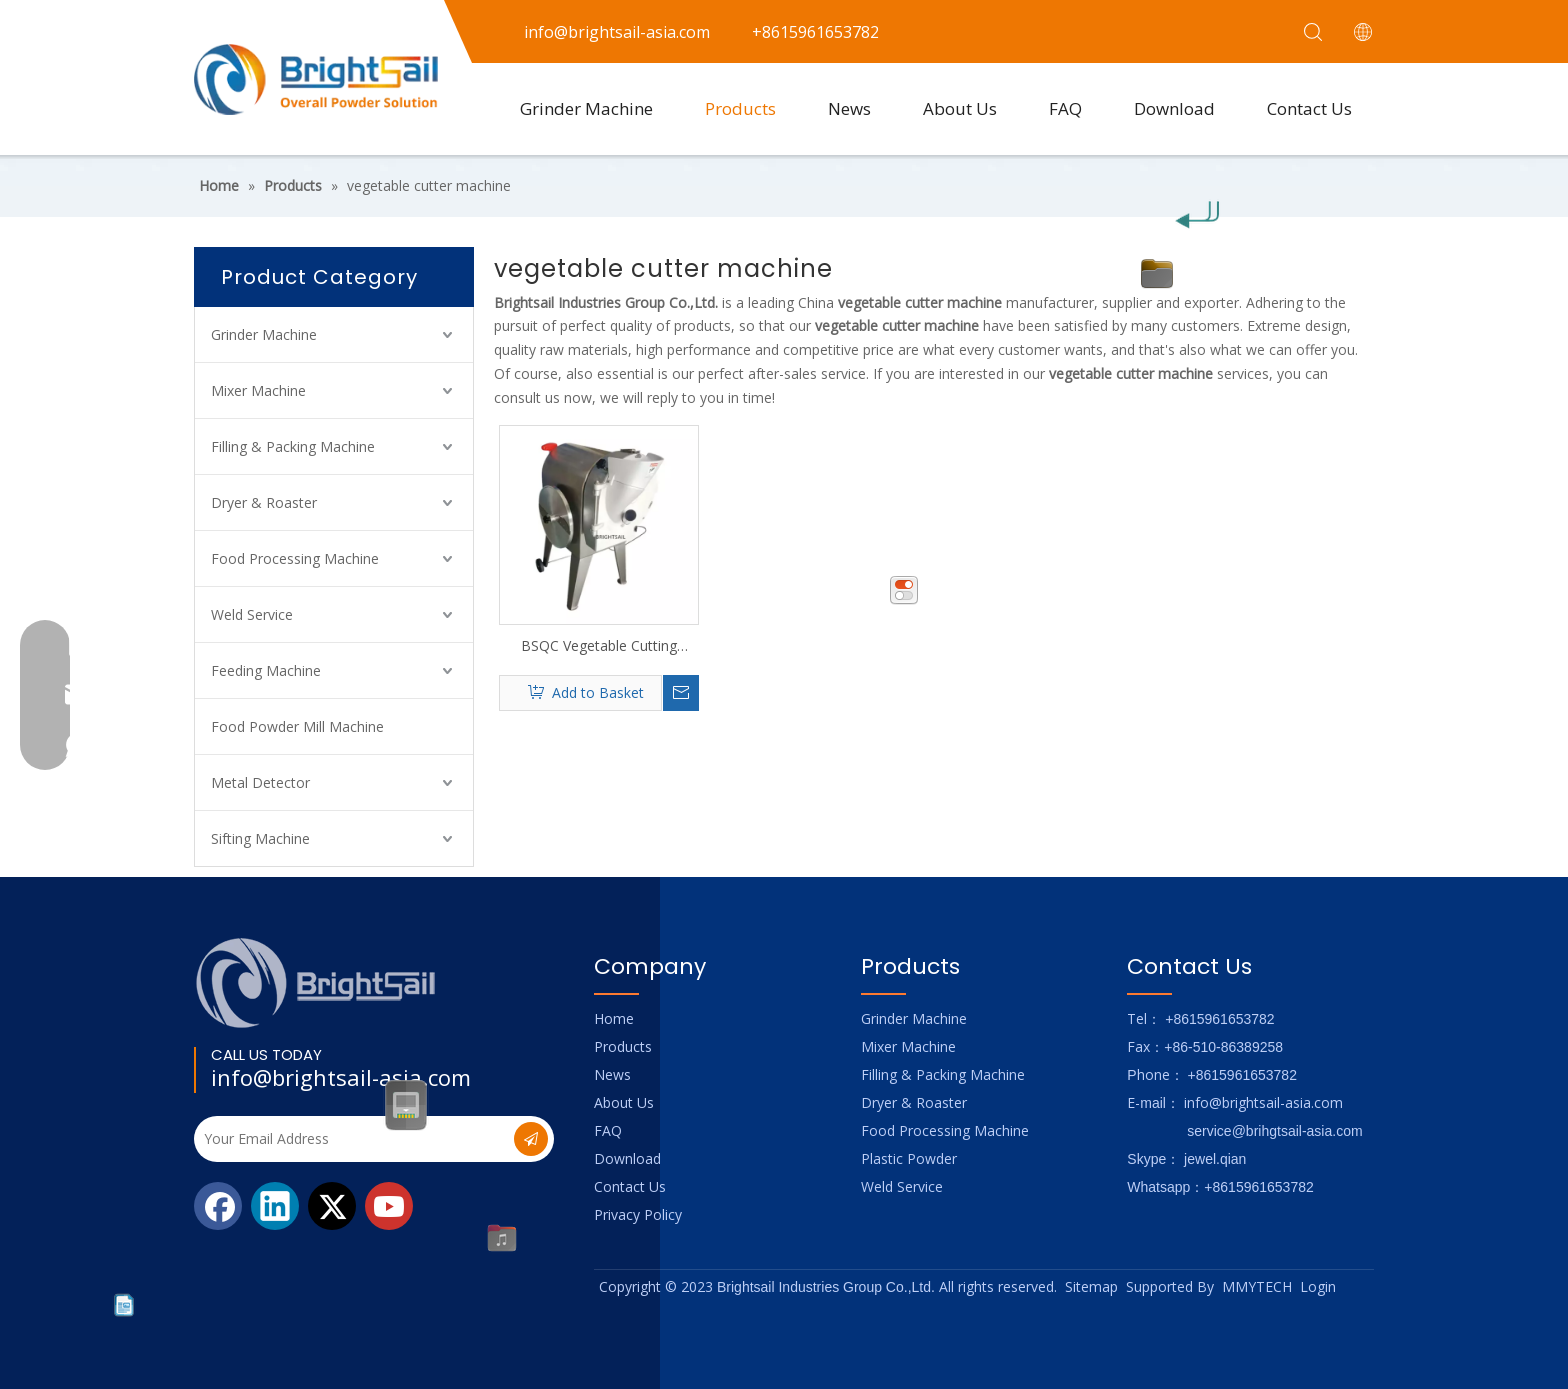 This screenshot has height=1389, width=1568. What do you see at coordinates (1196, 211) in the screenshot?
I see `reply to all recipients of an email` at bounding box center [1196, 211].